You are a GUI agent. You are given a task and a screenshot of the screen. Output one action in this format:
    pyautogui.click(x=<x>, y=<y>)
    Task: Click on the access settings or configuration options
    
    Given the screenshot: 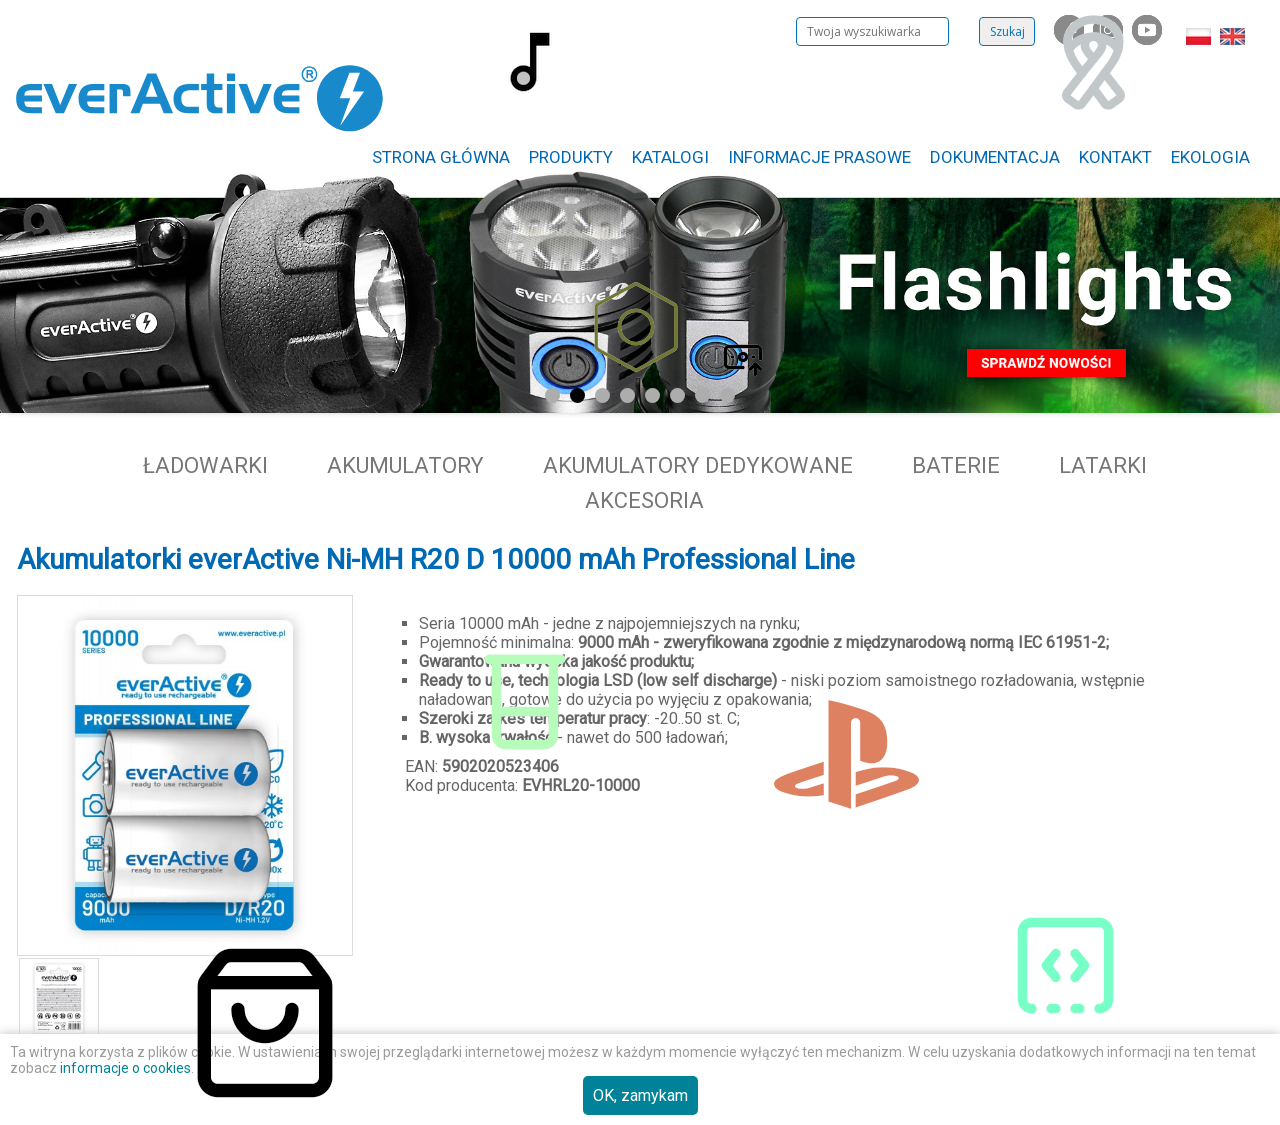 What is the action you would take?
    pyautogui.click(x=636, y=327)
    